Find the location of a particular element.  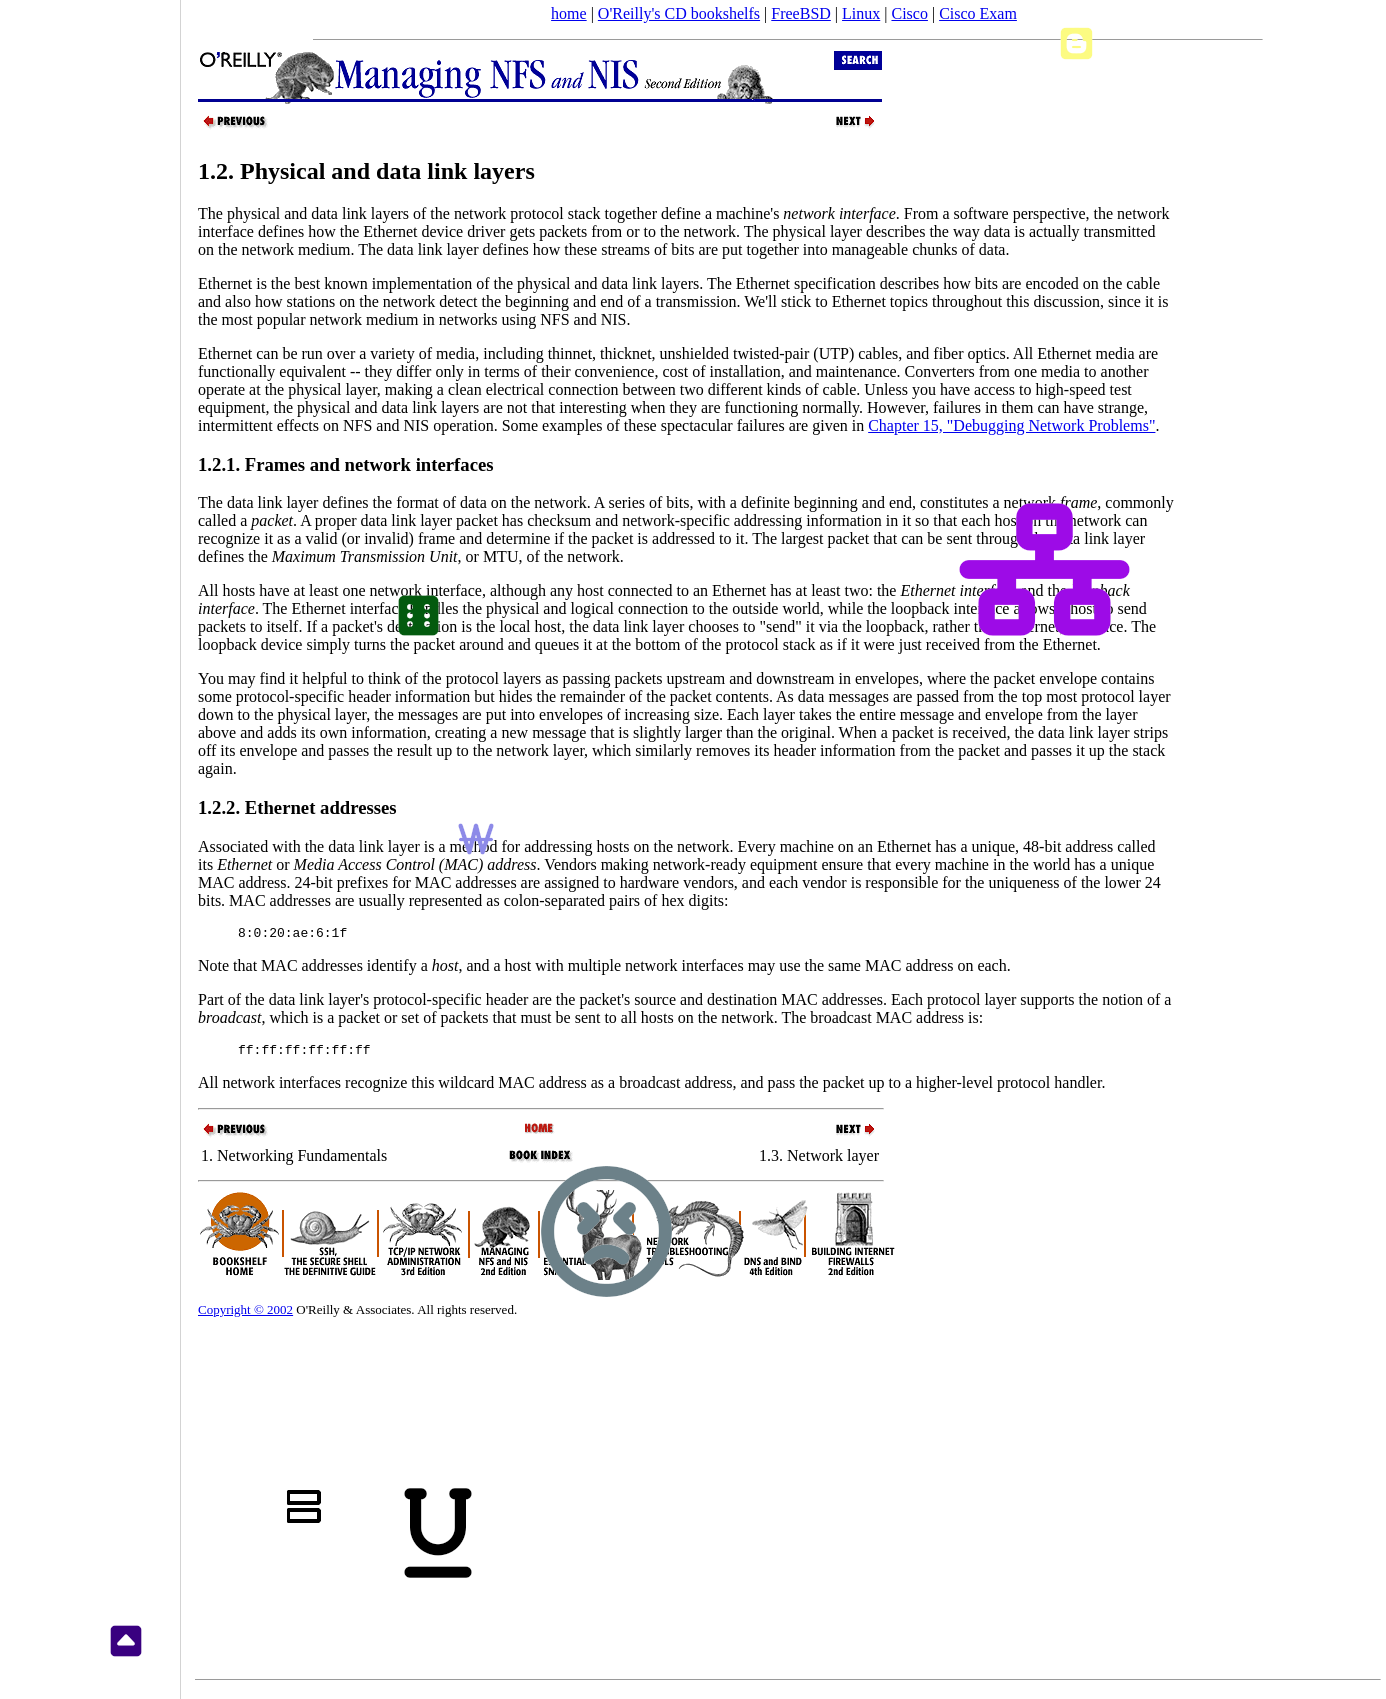

view network connections is located at coordinates (1044, 569).